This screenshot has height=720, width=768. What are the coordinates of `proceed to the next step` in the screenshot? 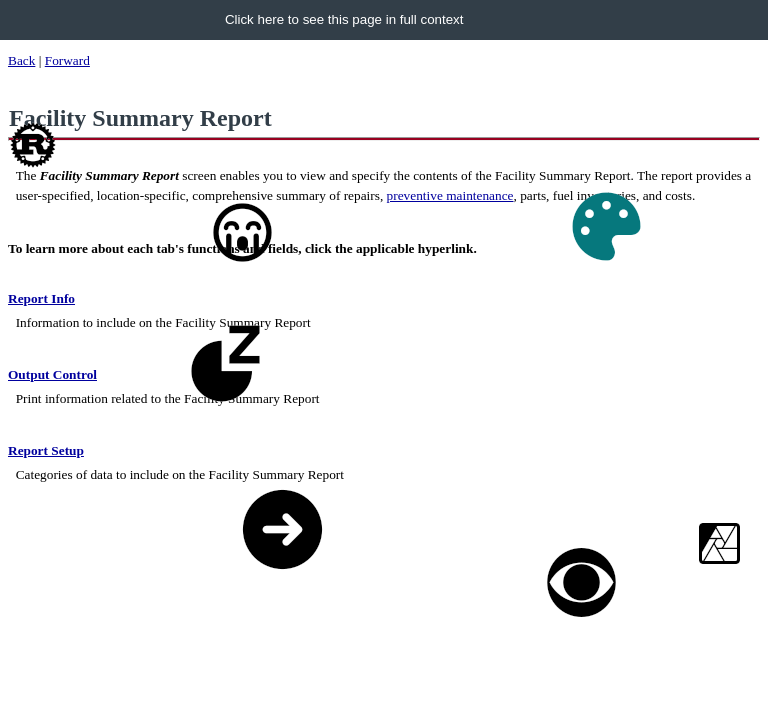 It's located at (282, 529).